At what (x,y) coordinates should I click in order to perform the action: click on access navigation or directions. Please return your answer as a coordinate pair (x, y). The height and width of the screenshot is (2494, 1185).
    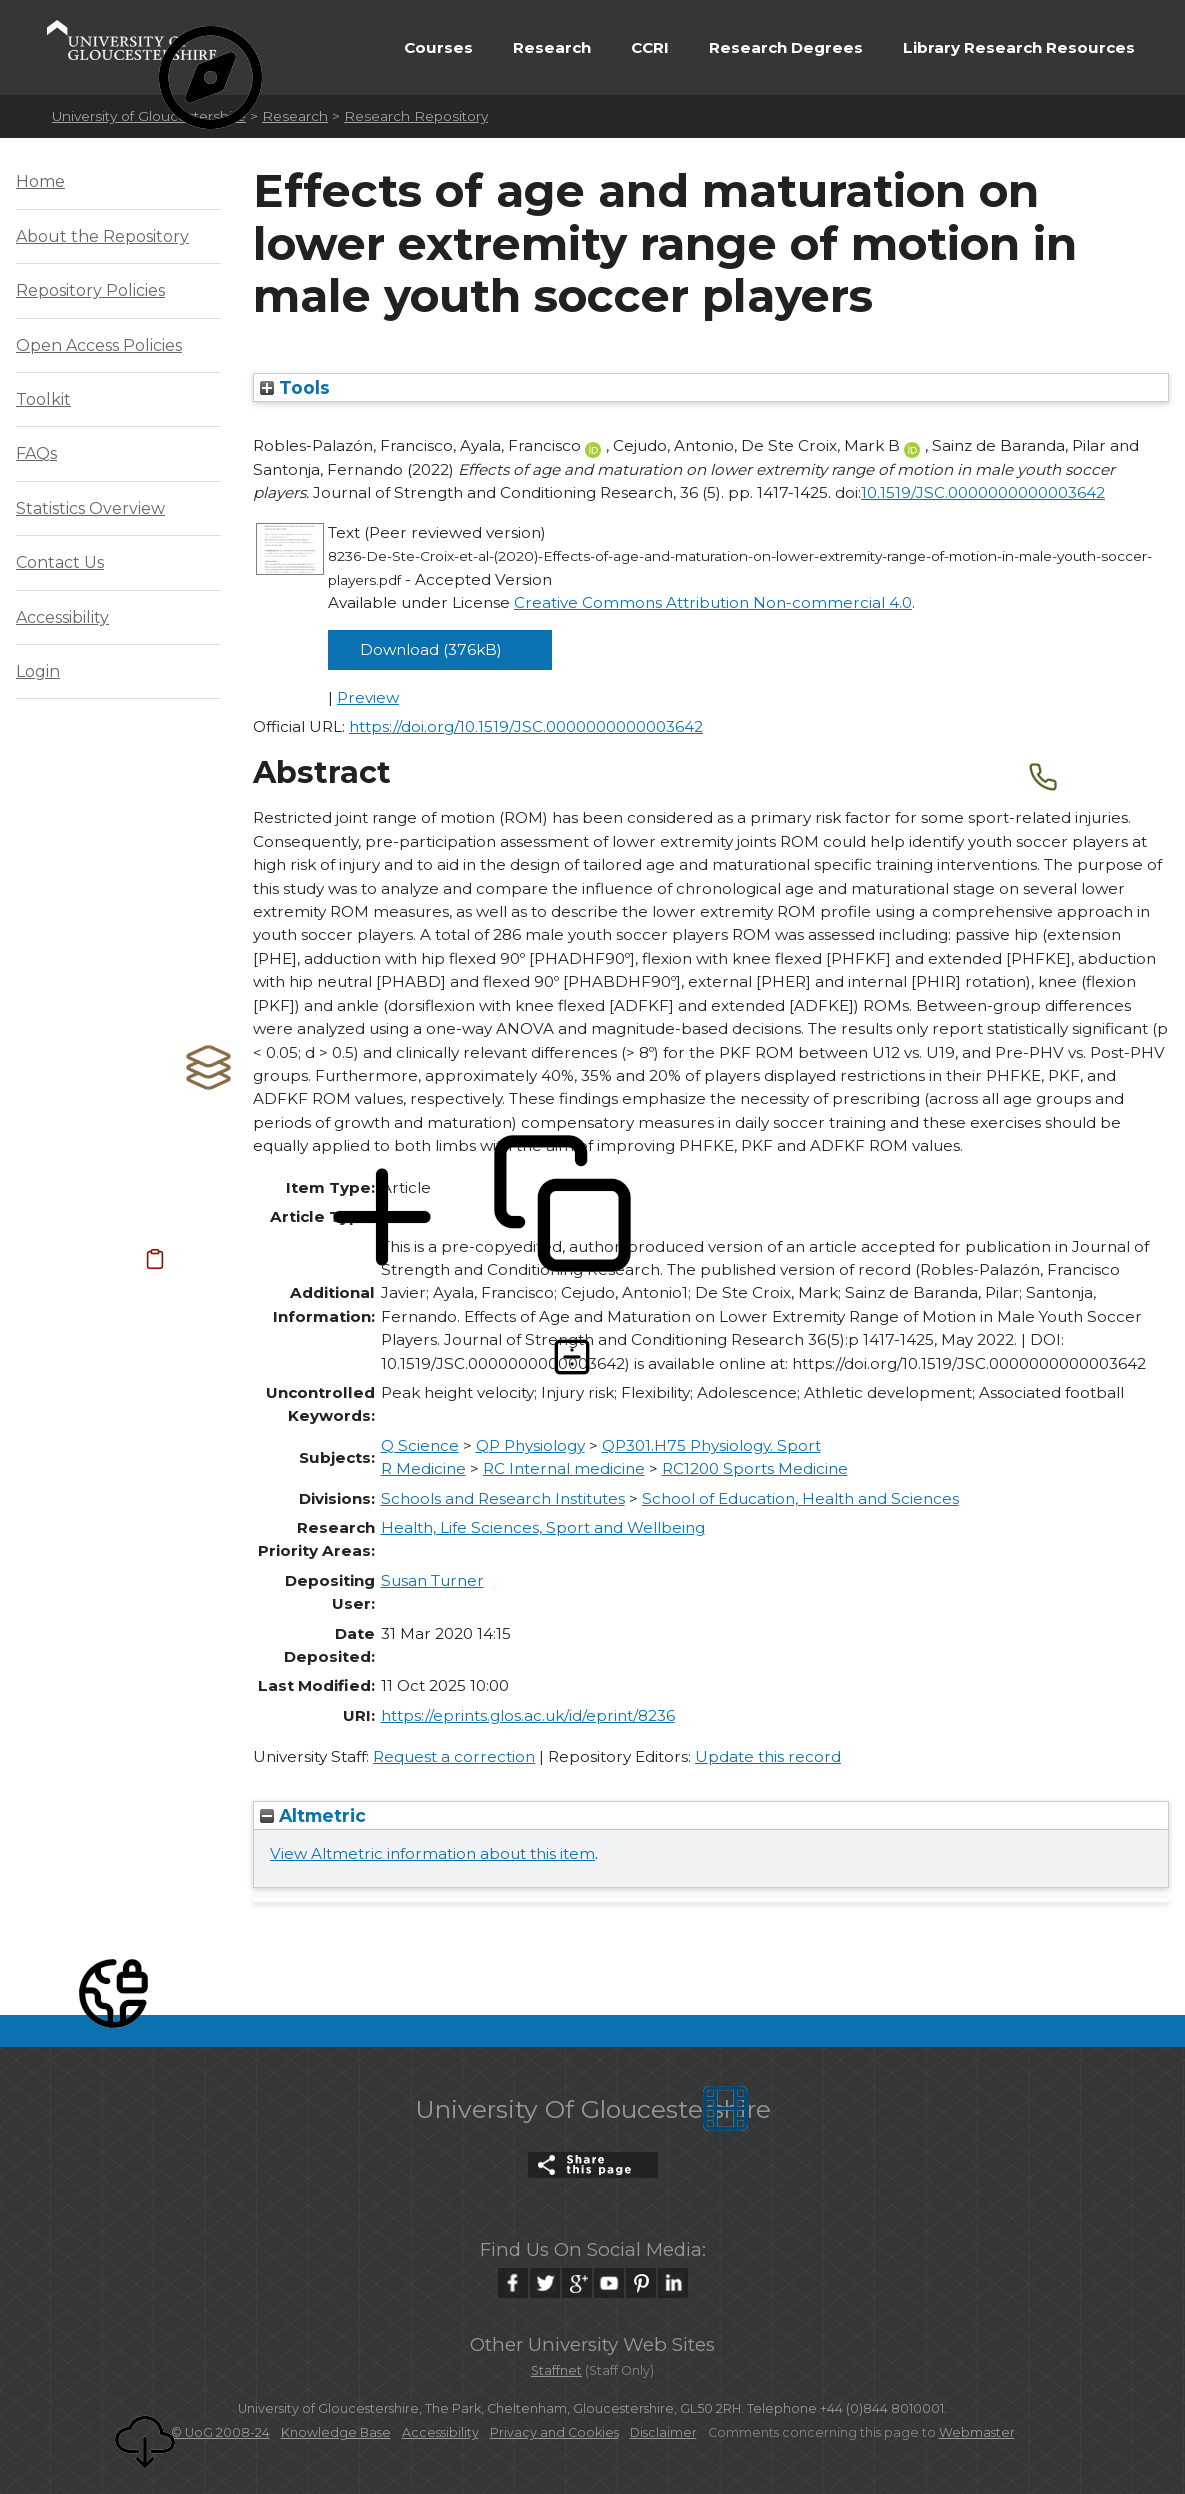
    Looking at the image, I should click on (210, 77).